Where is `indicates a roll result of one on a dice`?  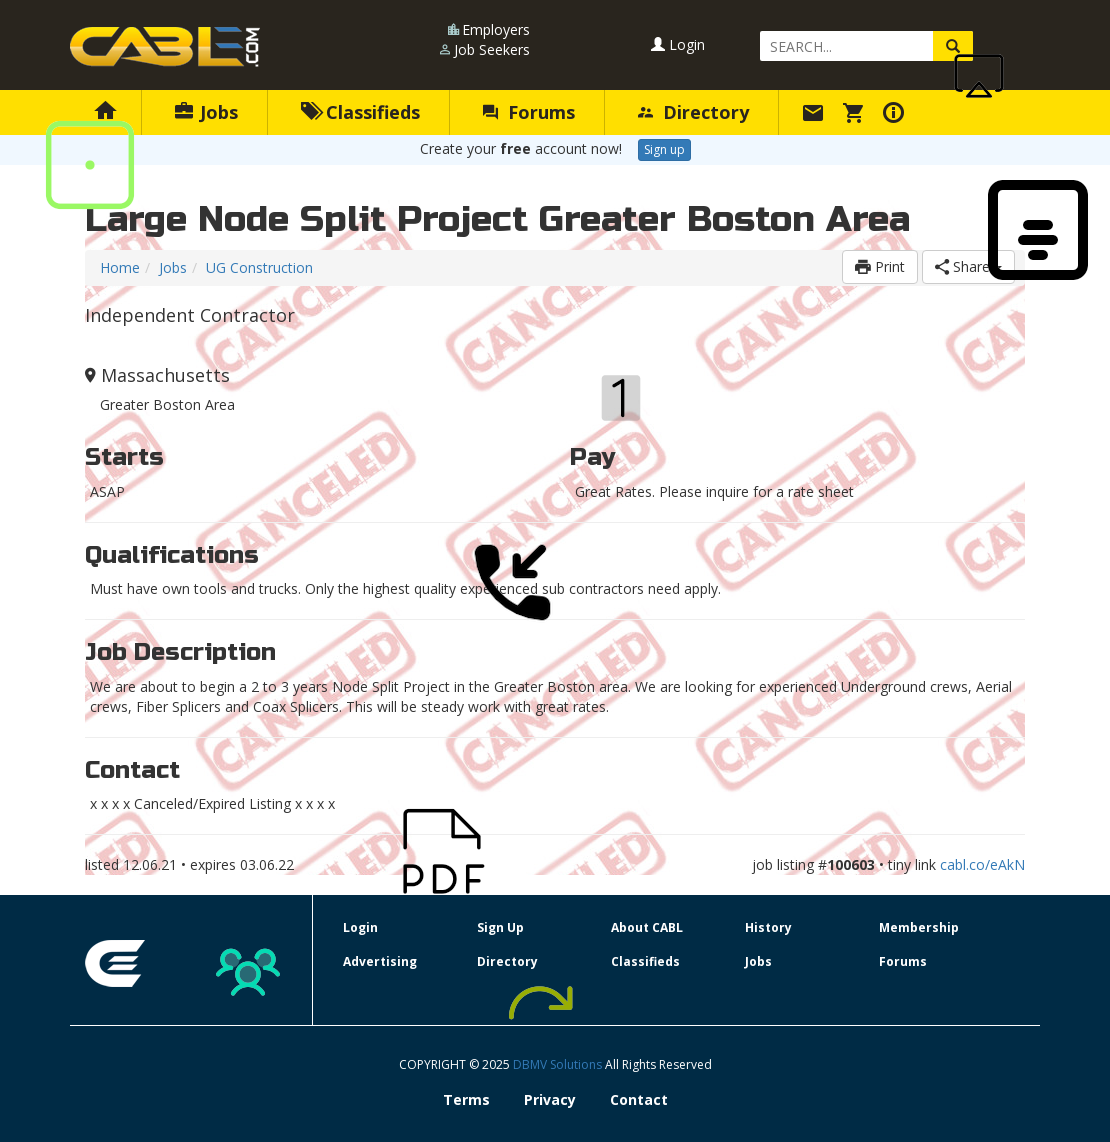 indicates a roll result of one on a dice is located at coordinates (90, 165).